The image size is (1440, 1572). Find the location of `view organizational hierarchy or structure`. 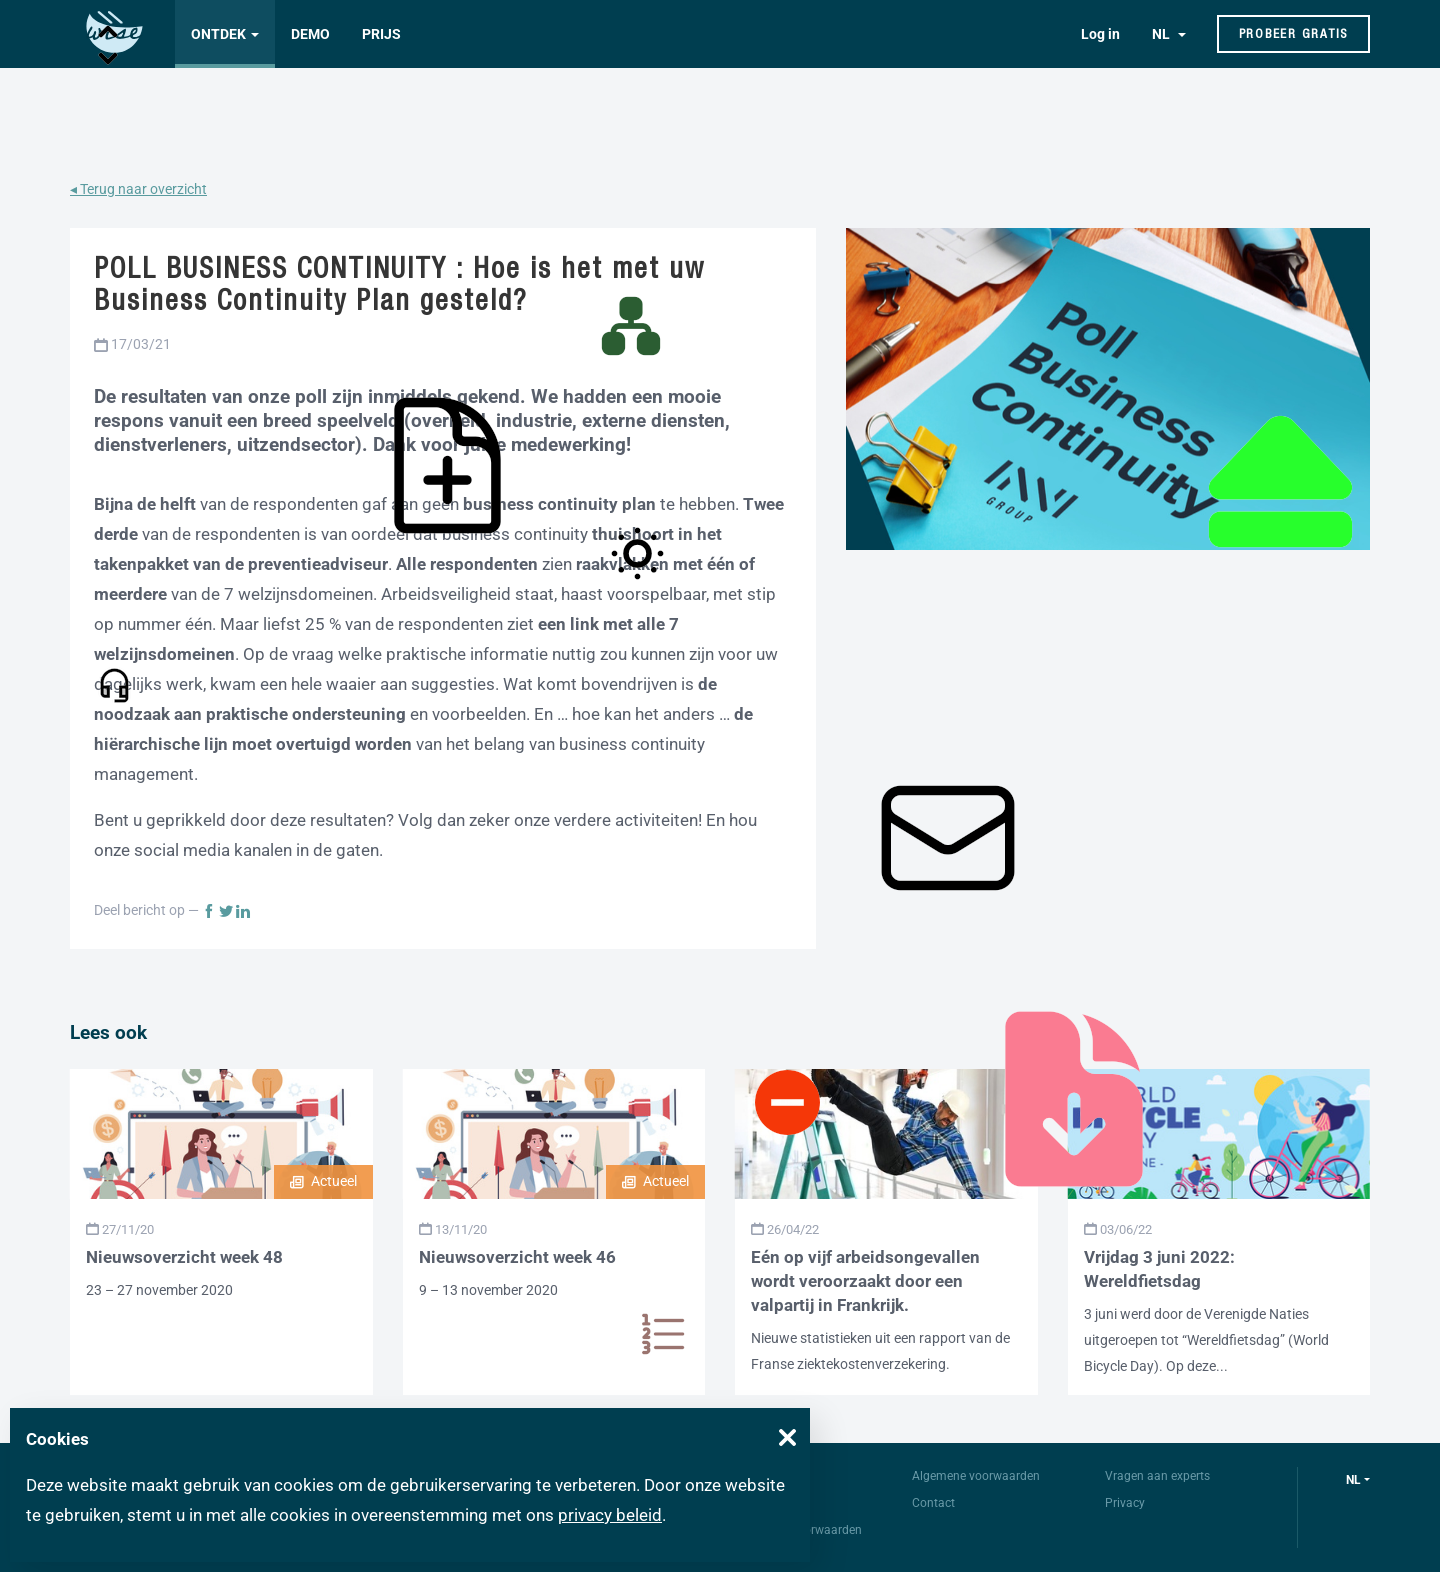

view organizational hierarchy or structure is located at coordinates (631, 326).